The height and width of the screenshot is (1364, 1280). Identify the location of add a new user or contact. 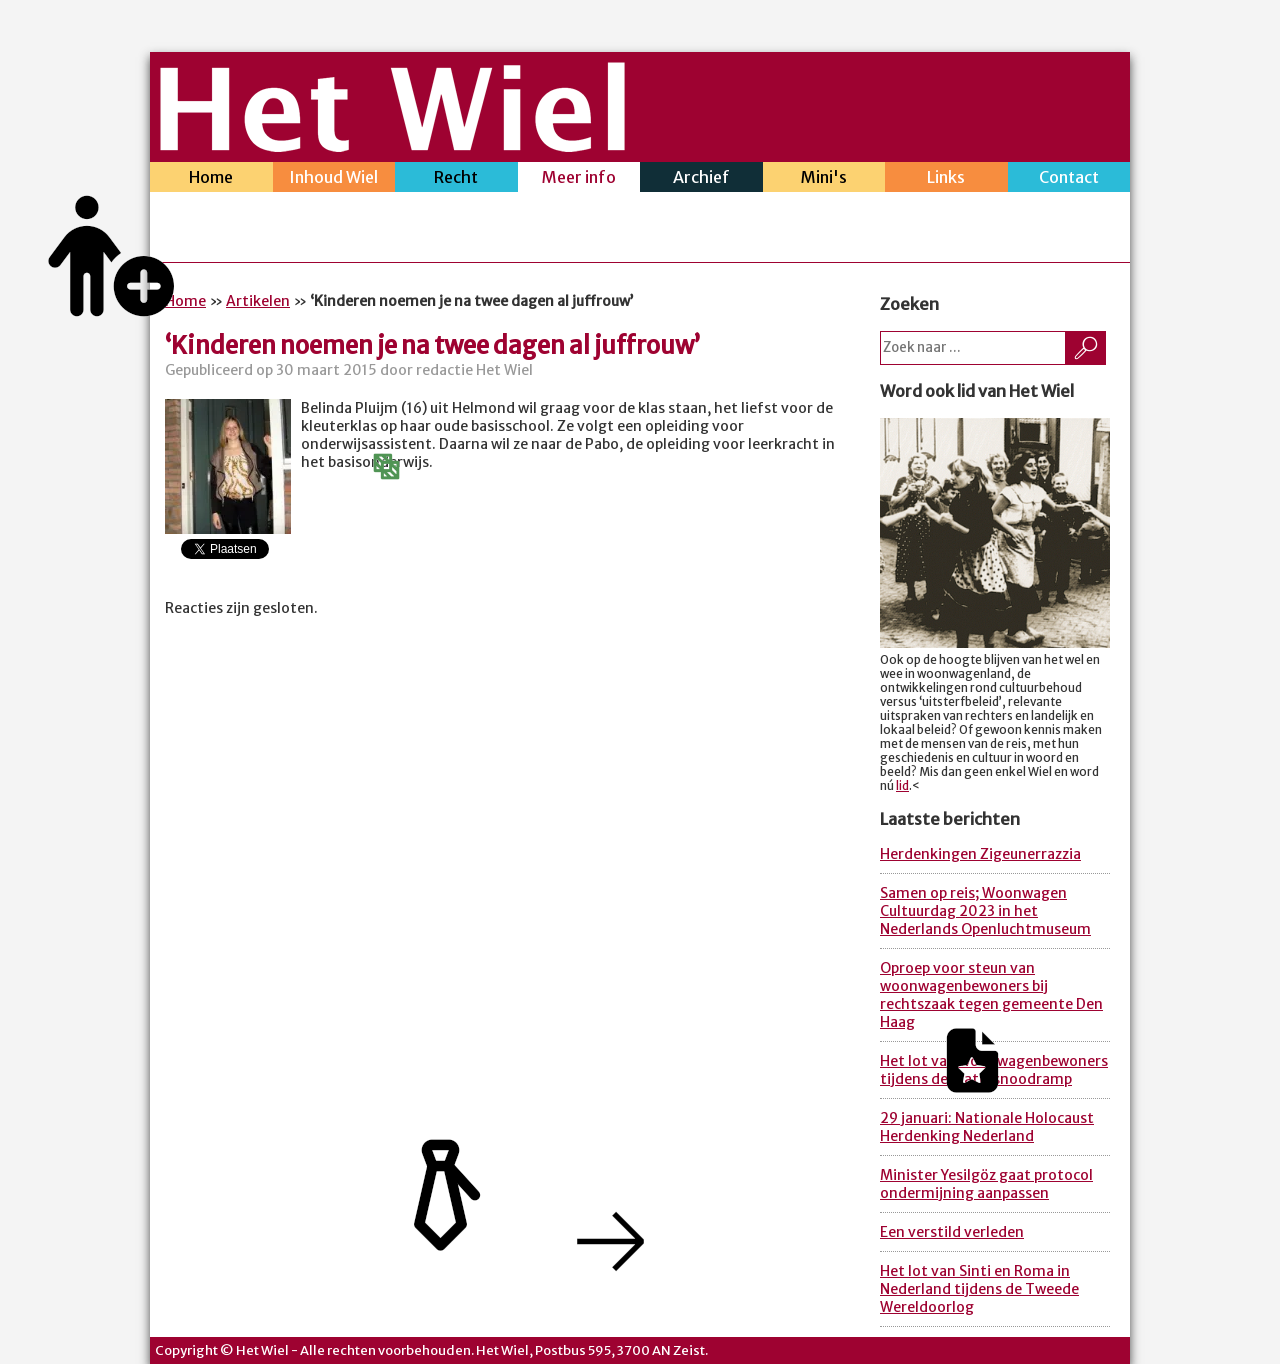
(107, 256).